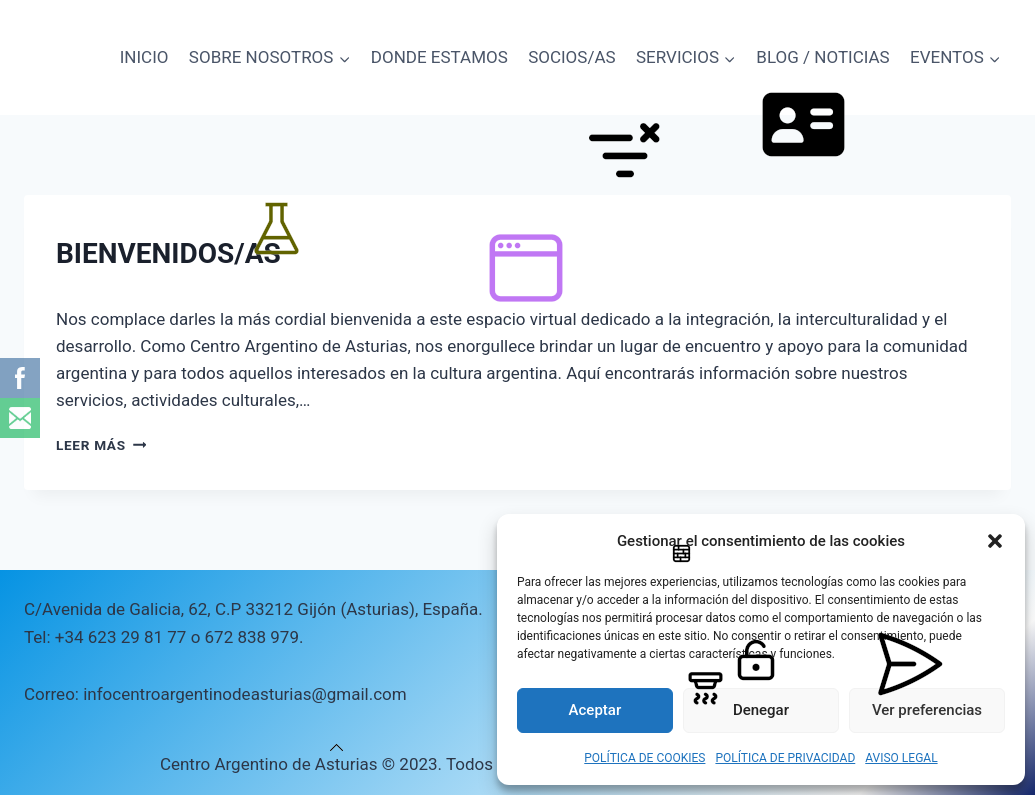  I want to click on open a new browser window, so click(526, 268).